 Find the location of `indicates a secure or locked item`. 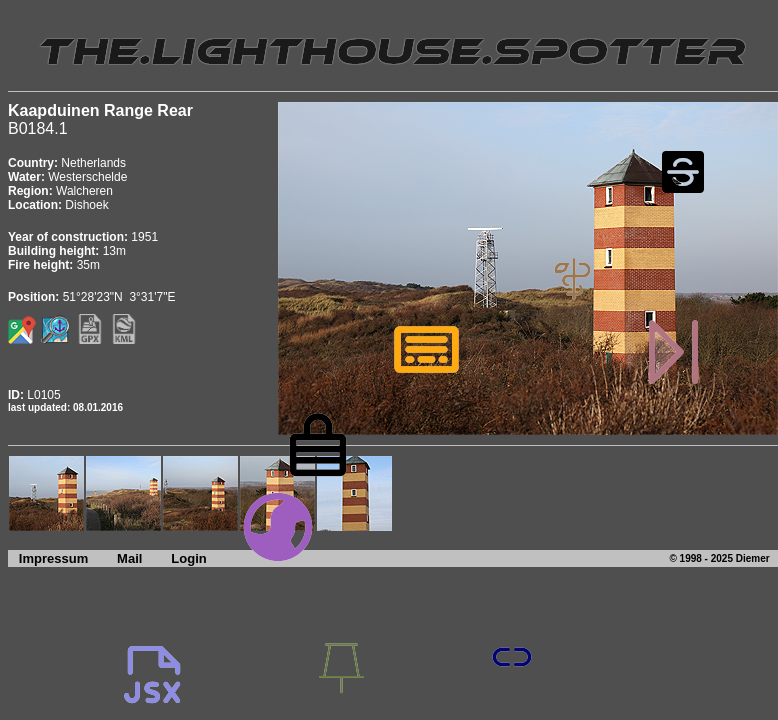

indicates a secure or locked item is located at coordinates (318, 448).